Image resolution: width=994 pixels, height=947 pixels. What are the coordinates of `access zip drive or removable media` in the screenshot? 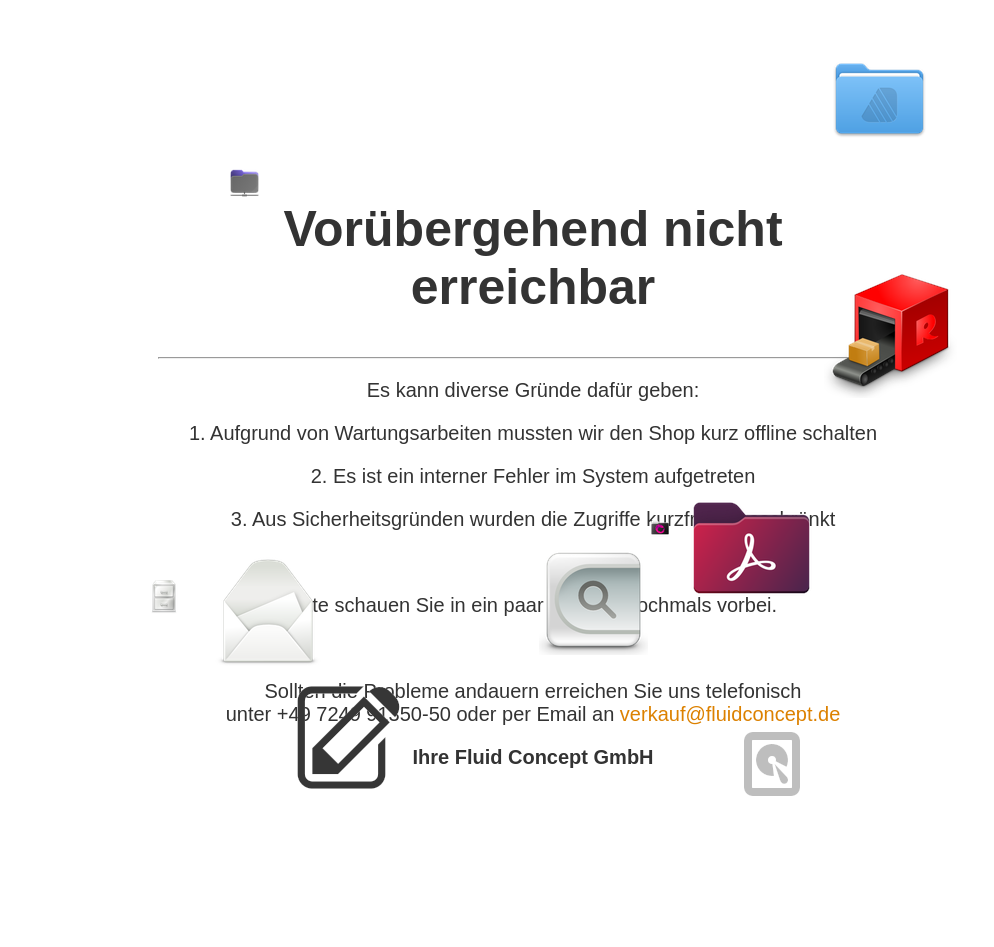 It's located at (772, 764).